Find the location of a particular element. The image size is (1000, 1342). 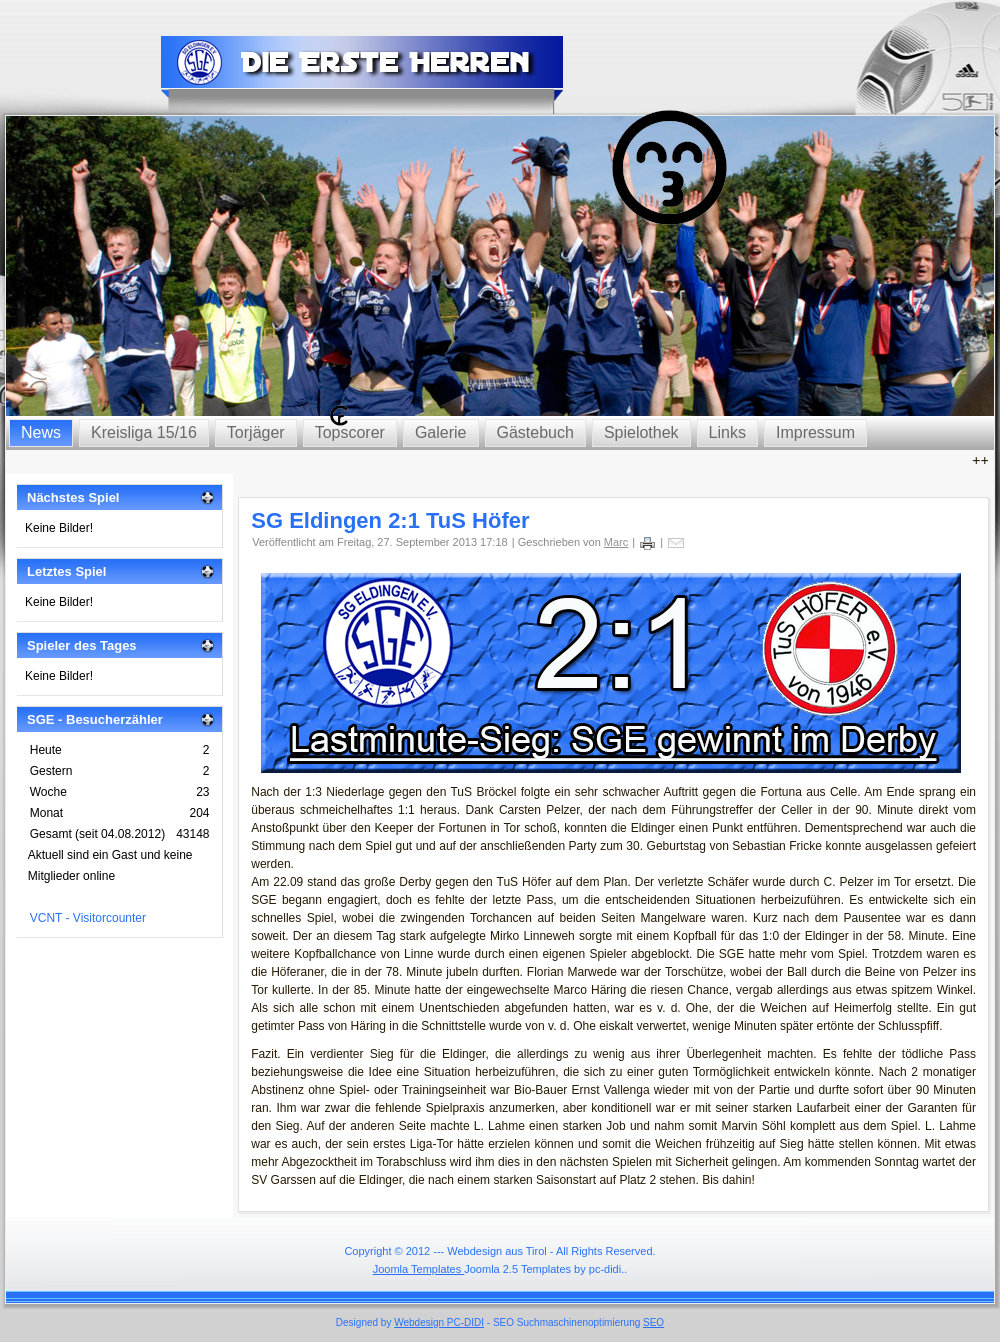

send a kiss or affectionate reaction is located at coordinates (669, 167).